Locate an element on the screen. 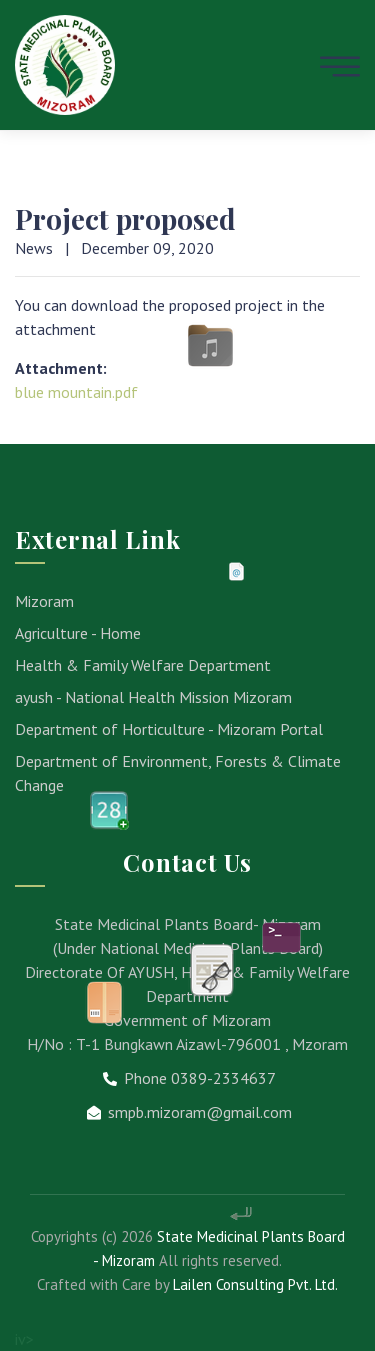 This screenshot has height=1351, width=375. open the documents app is located at coordinates (212, 970).